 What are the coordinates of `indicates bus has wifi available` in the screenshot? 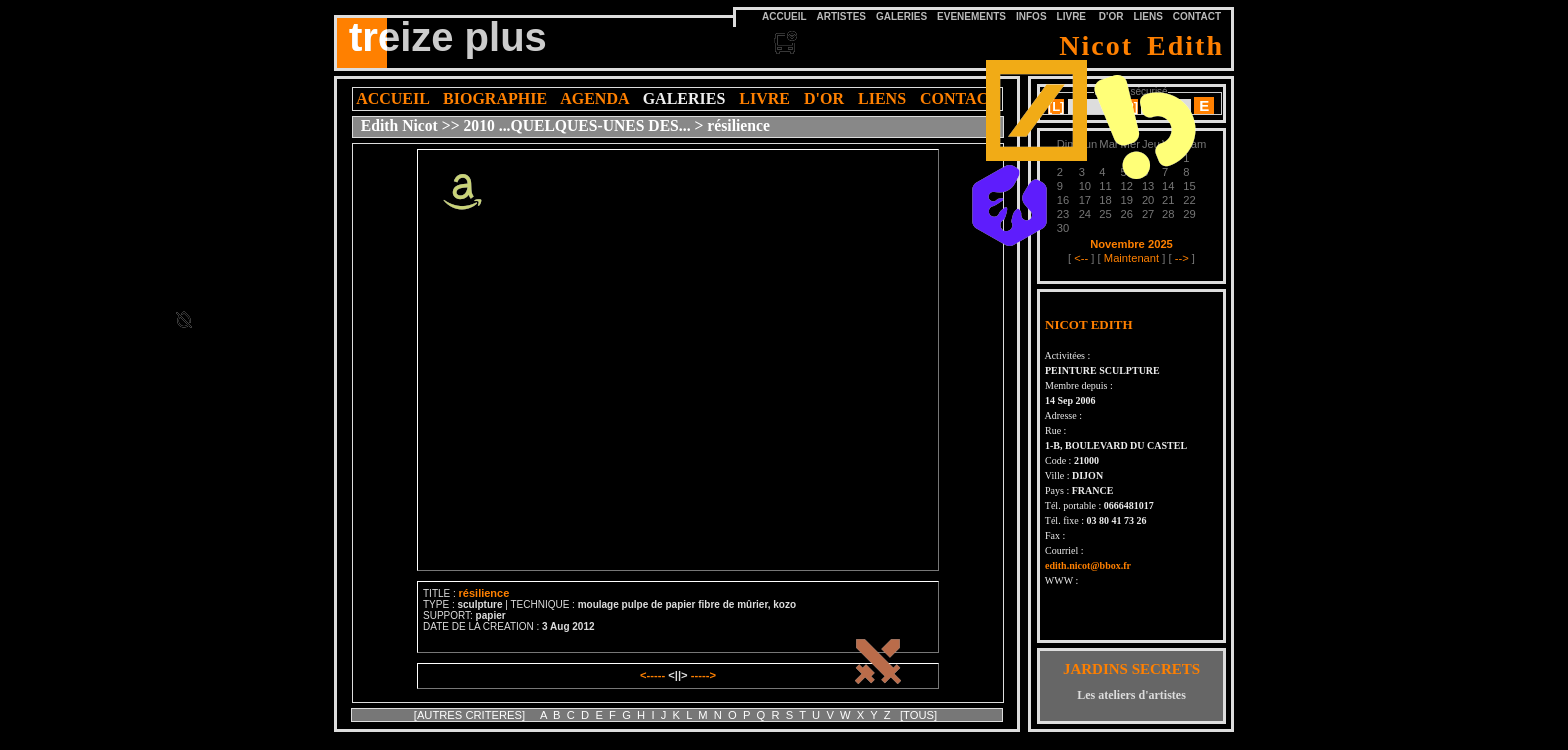 It's located at (785, 43).